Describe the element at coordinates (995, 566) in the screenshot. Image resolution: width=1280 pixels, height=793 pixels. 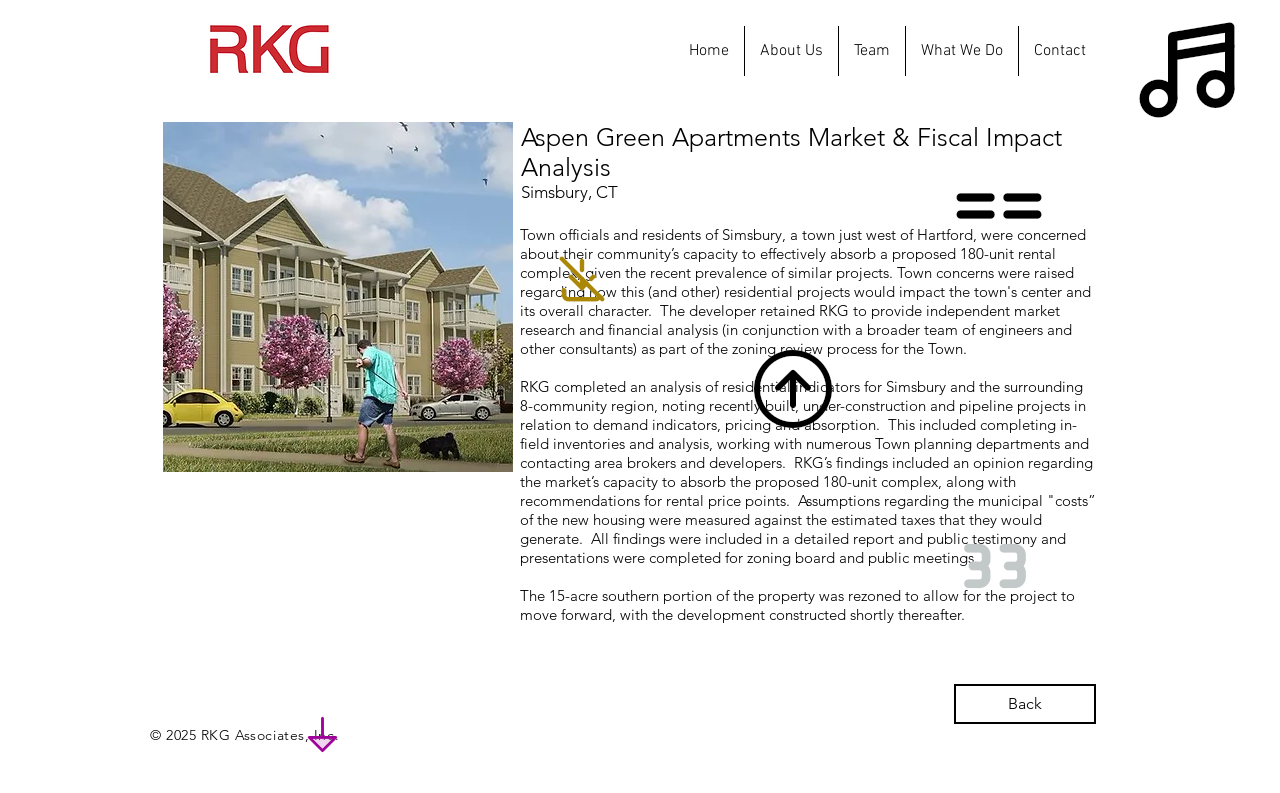
I see `indicates item number 33 in a list or sequence` at that location.